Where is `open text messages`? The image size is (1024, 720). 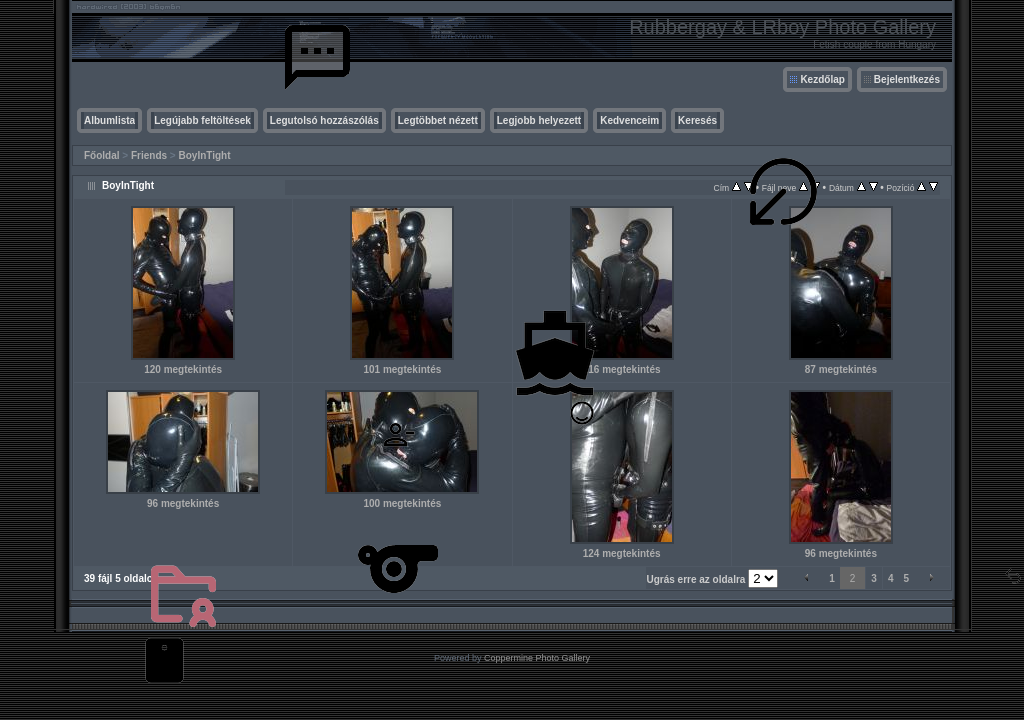
open text messages is located at coordinates (317, 57).